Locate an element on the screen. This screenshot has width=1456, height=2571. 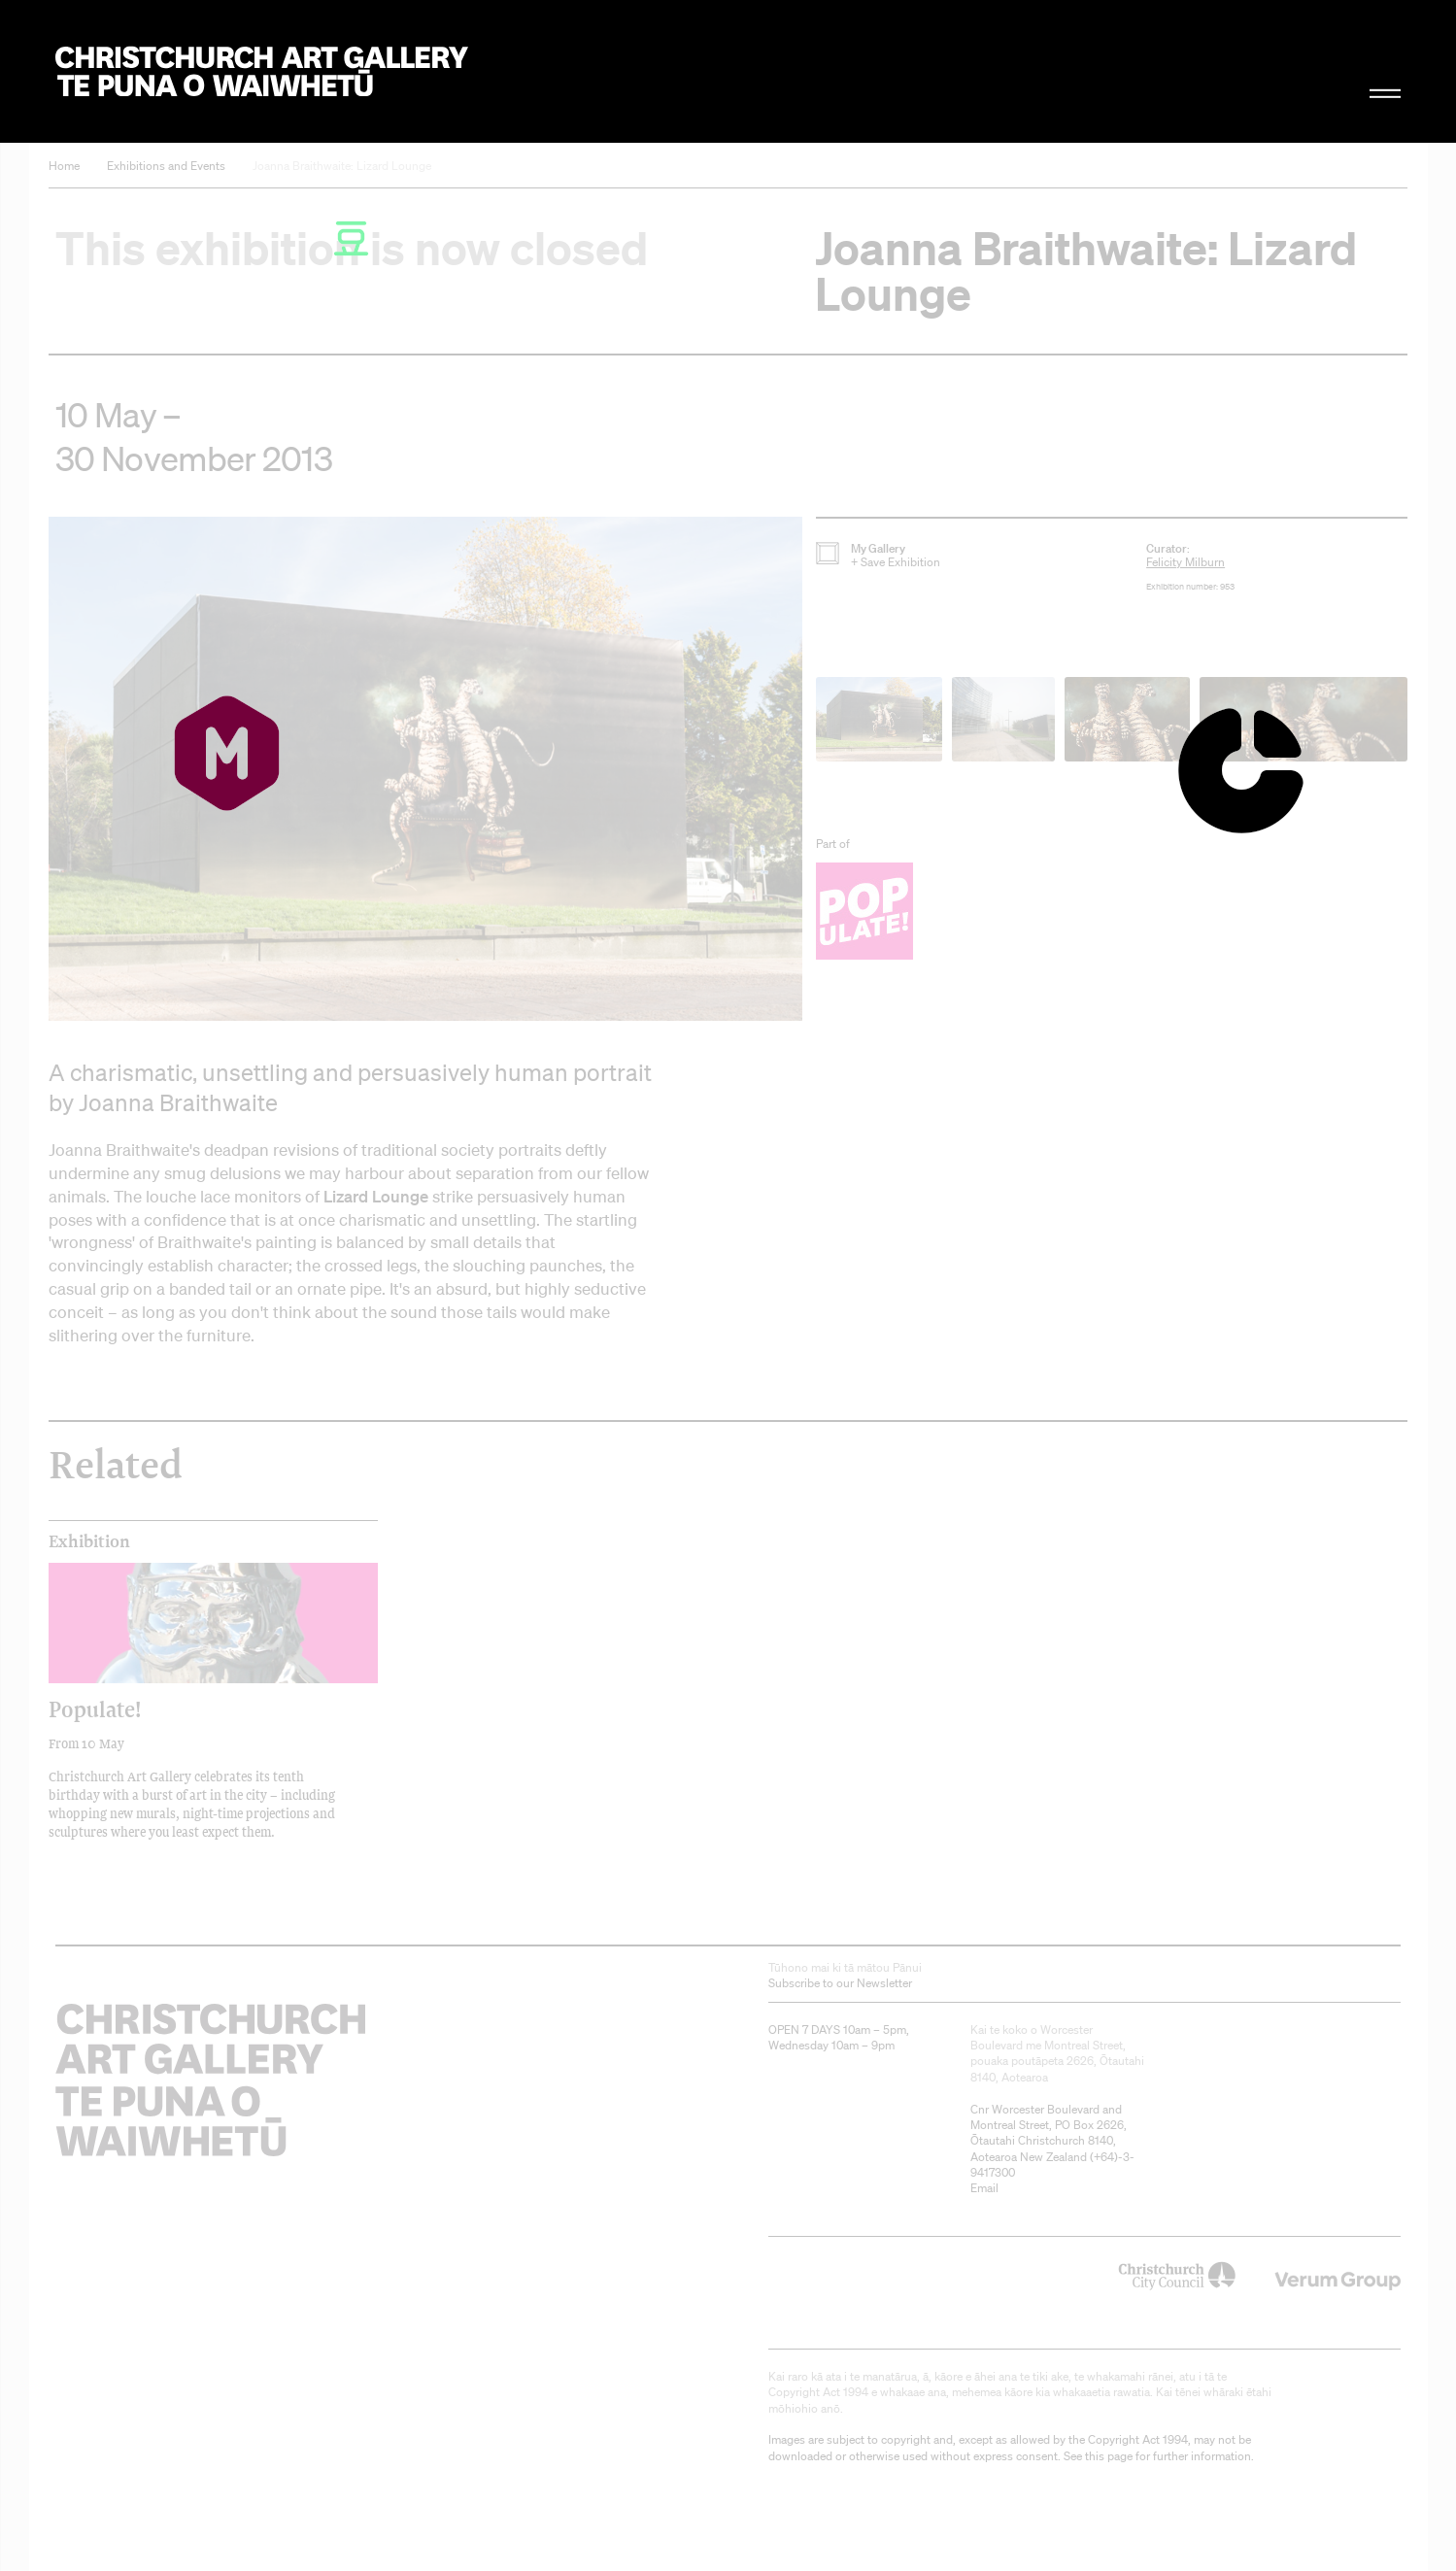
indicates a metro or transit-related feature is located at coordinates (226, 753).